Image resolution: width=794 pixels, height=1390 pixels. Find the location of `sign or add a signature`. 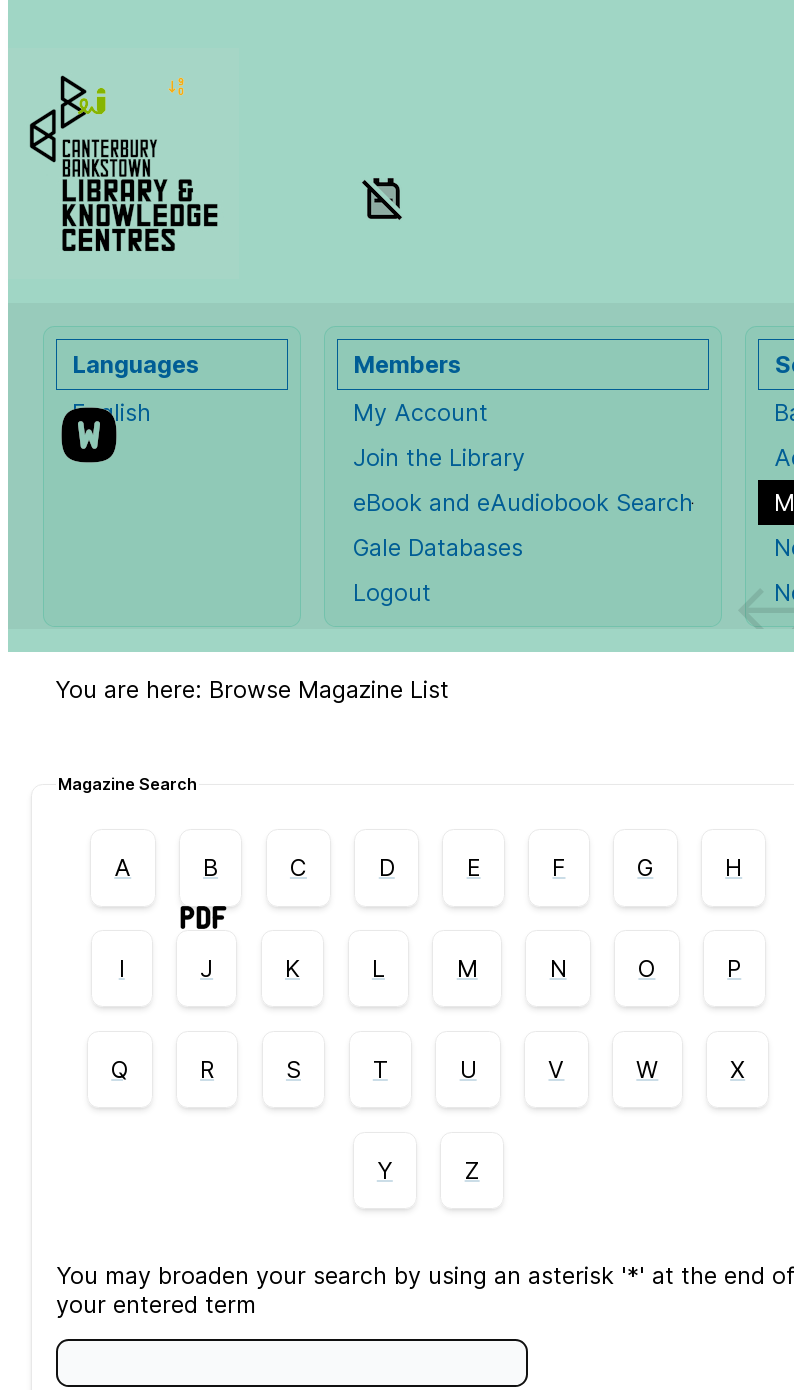

sign or add a signature is located at coordinates (92, 102).